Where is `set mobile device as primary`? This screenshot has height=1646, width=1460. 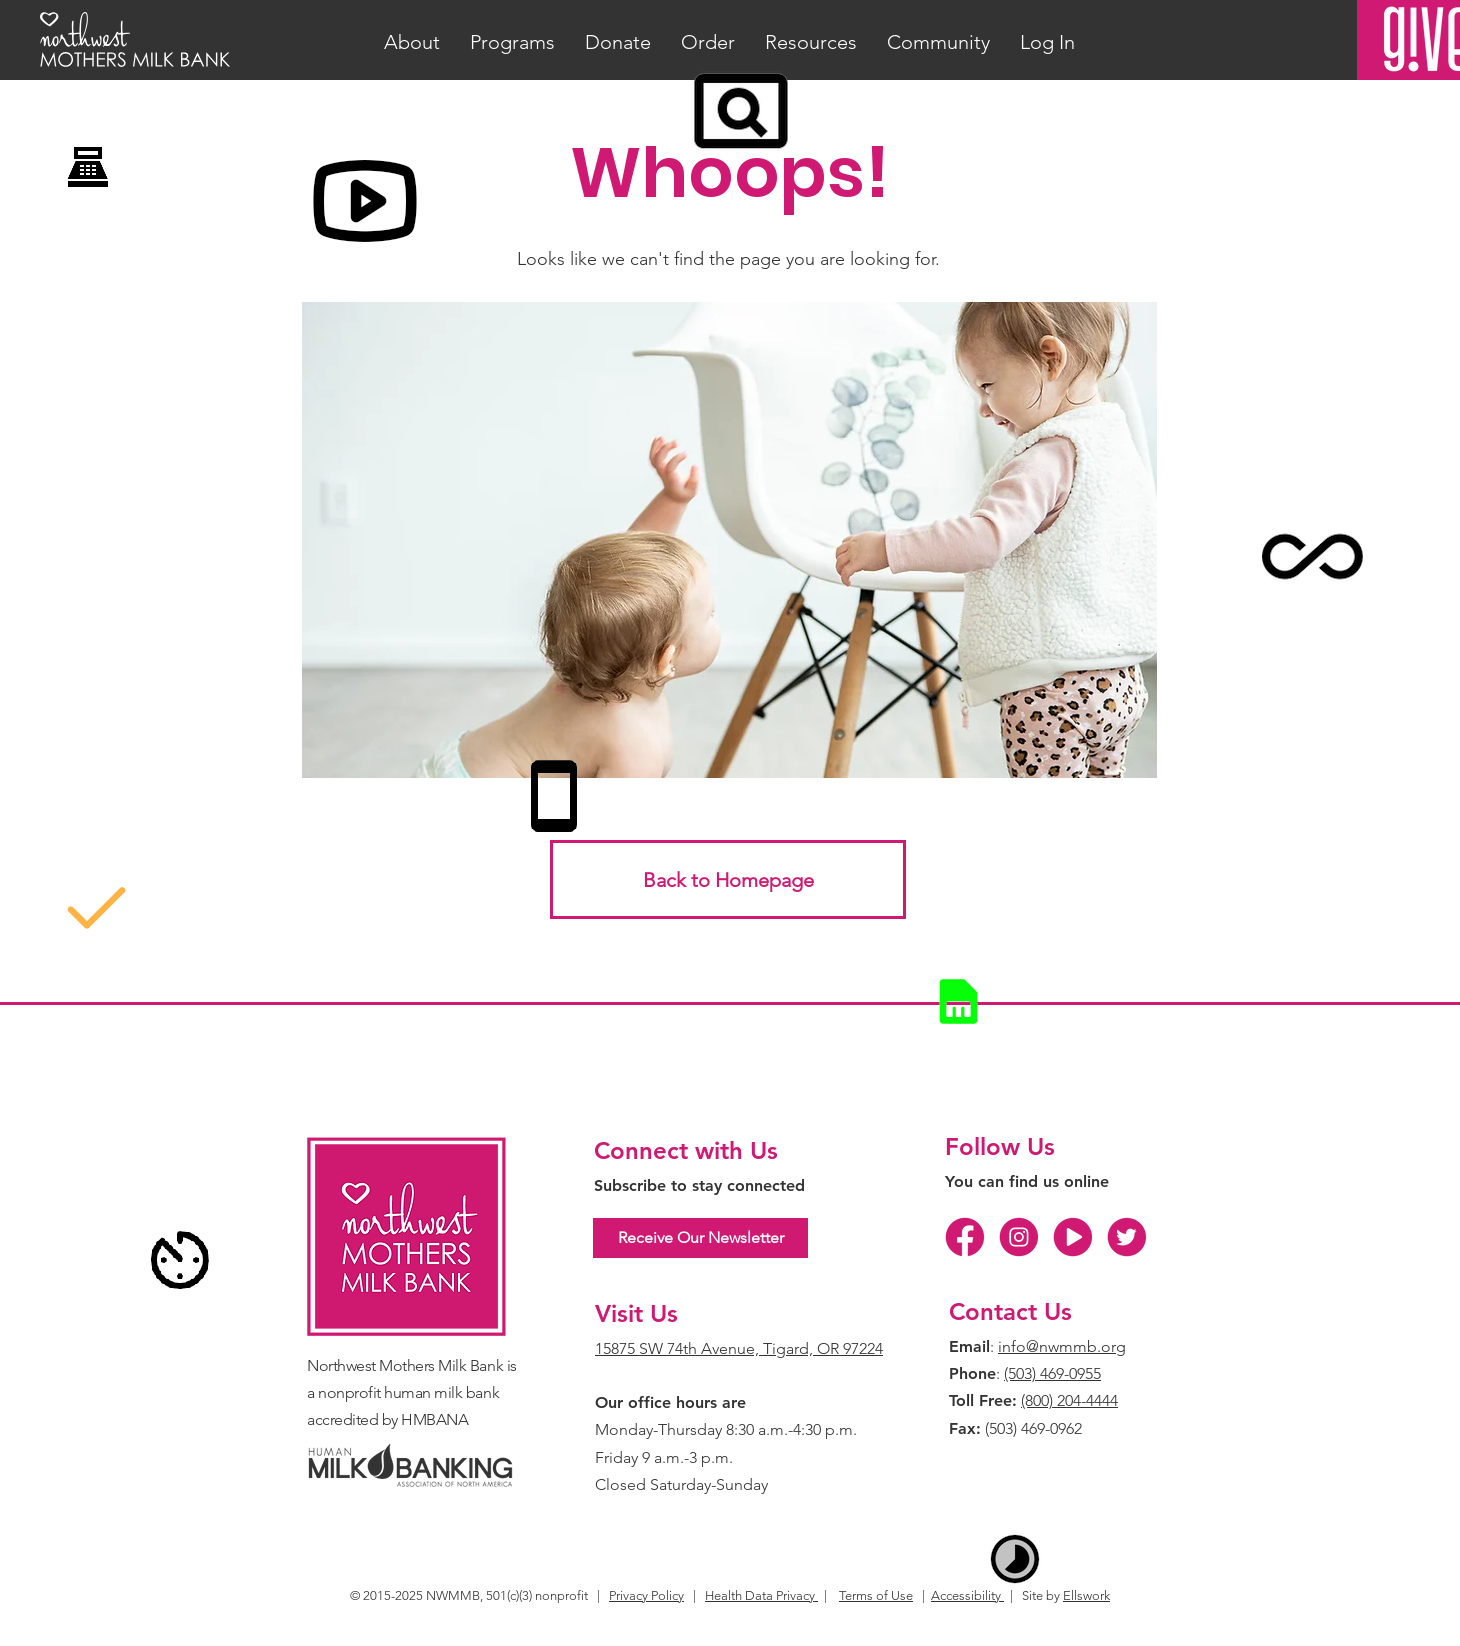 set mobile device as primary is located at coordinates (554, 796).